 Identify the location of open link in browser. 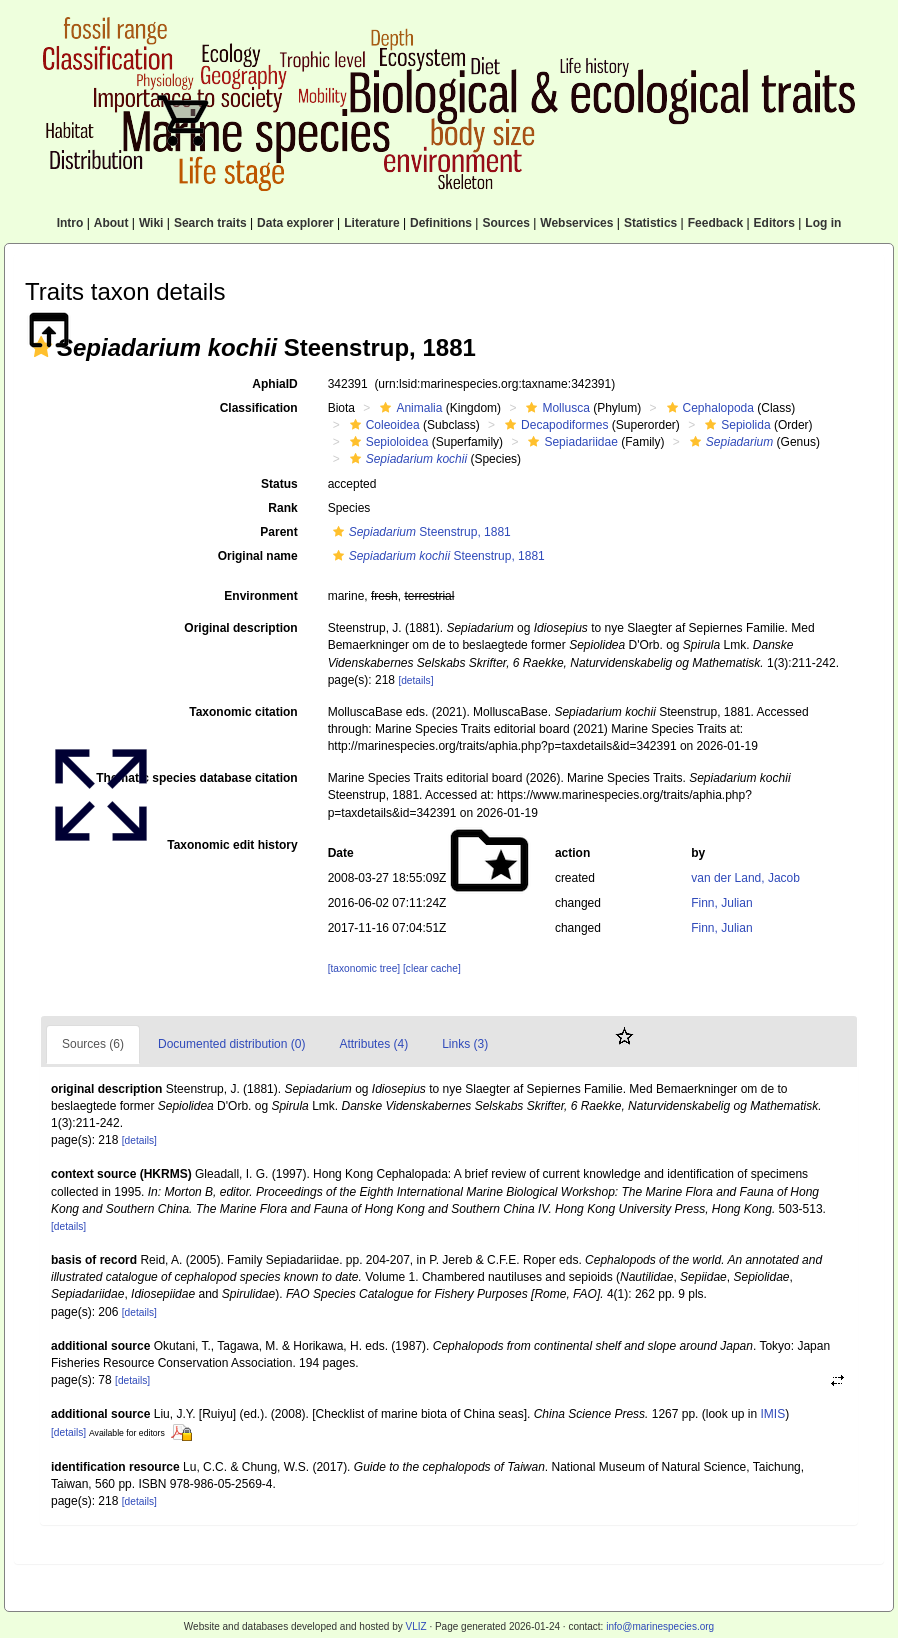
(49, 330).